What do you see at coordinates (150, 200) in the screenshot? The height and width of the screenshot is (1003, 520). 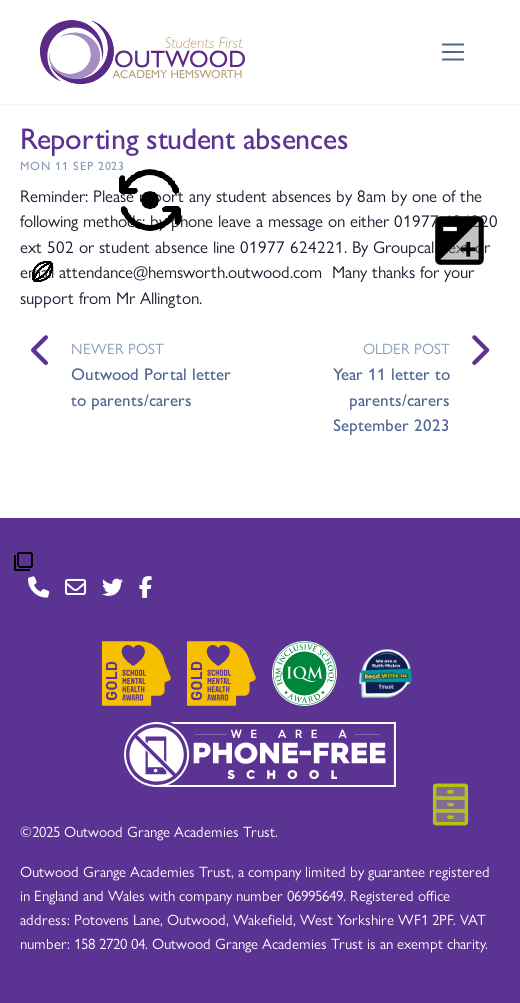 I see `switch between front and rear camera` at bounding box center [150, 200].